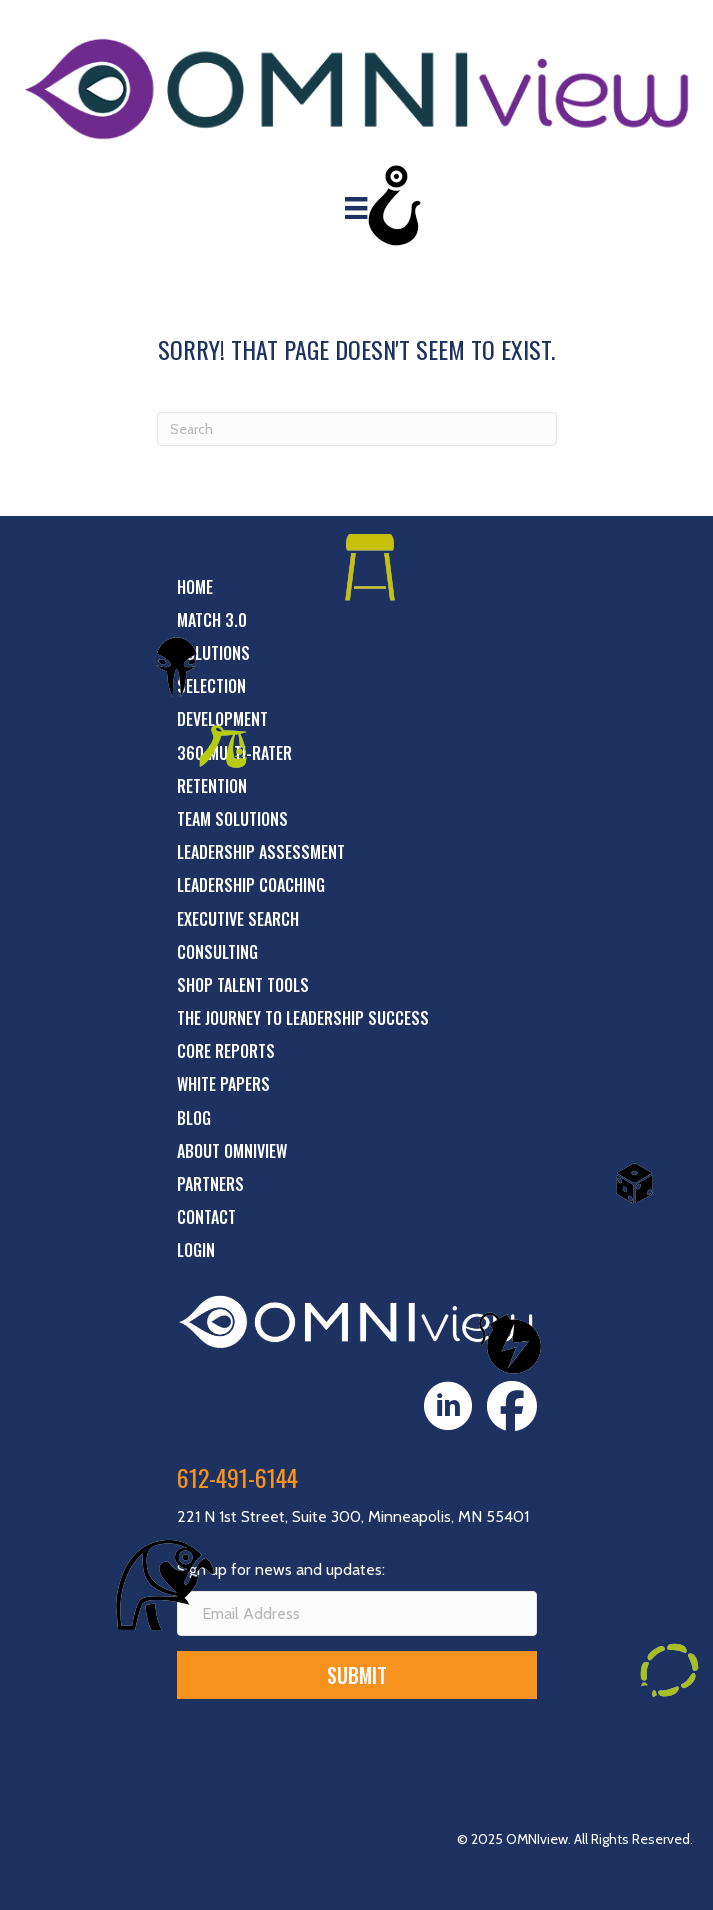 The height and width of the screenshot is (1910, 713). I want to click on roll the dice or randomize, so click(634, 1183).